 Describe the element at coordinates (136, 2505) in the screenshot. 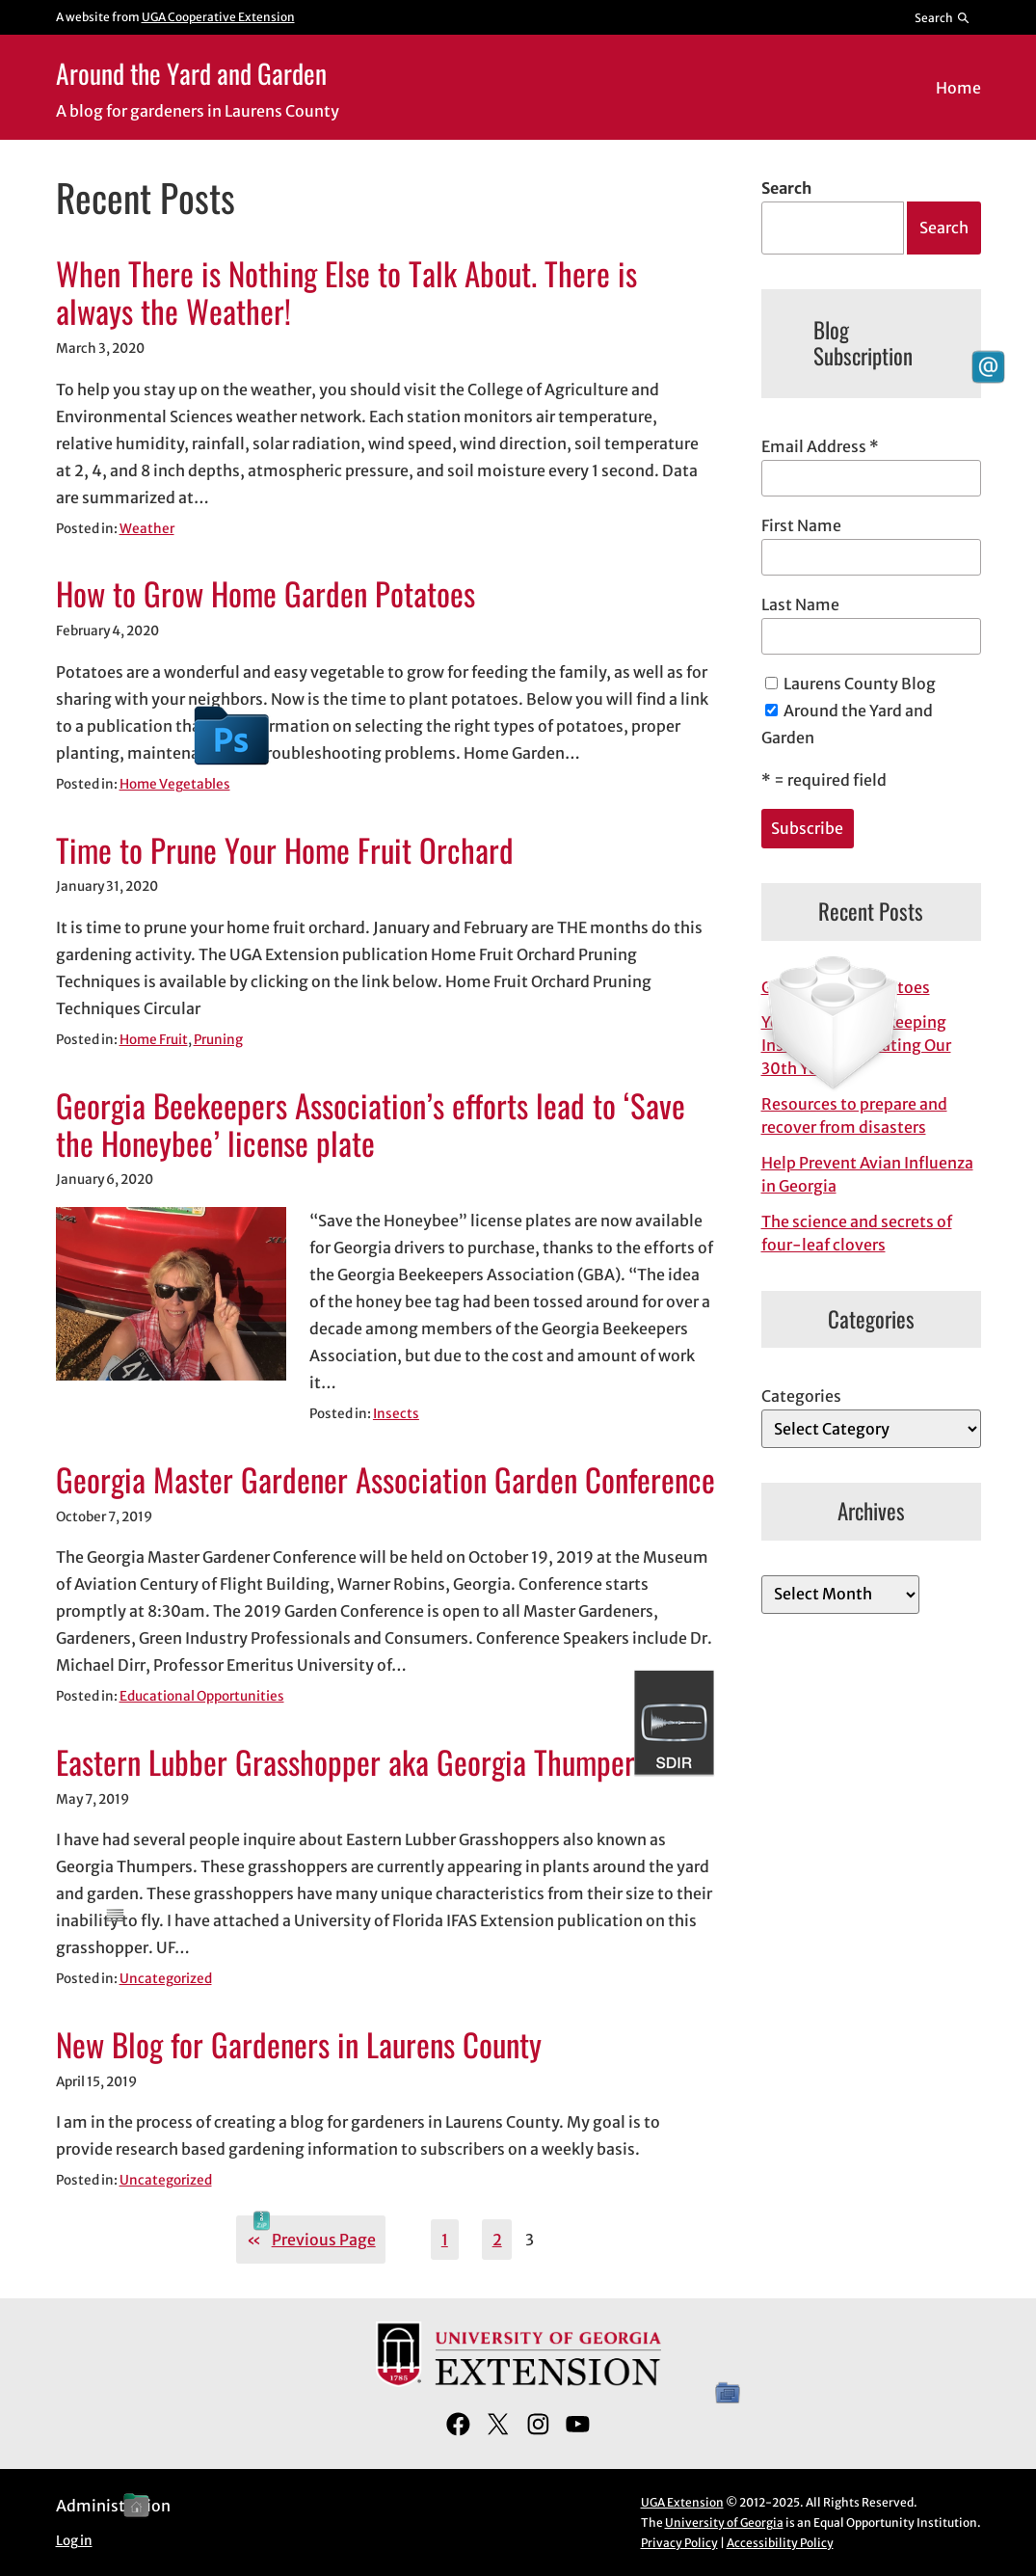

I see `access your home folder` at that location.